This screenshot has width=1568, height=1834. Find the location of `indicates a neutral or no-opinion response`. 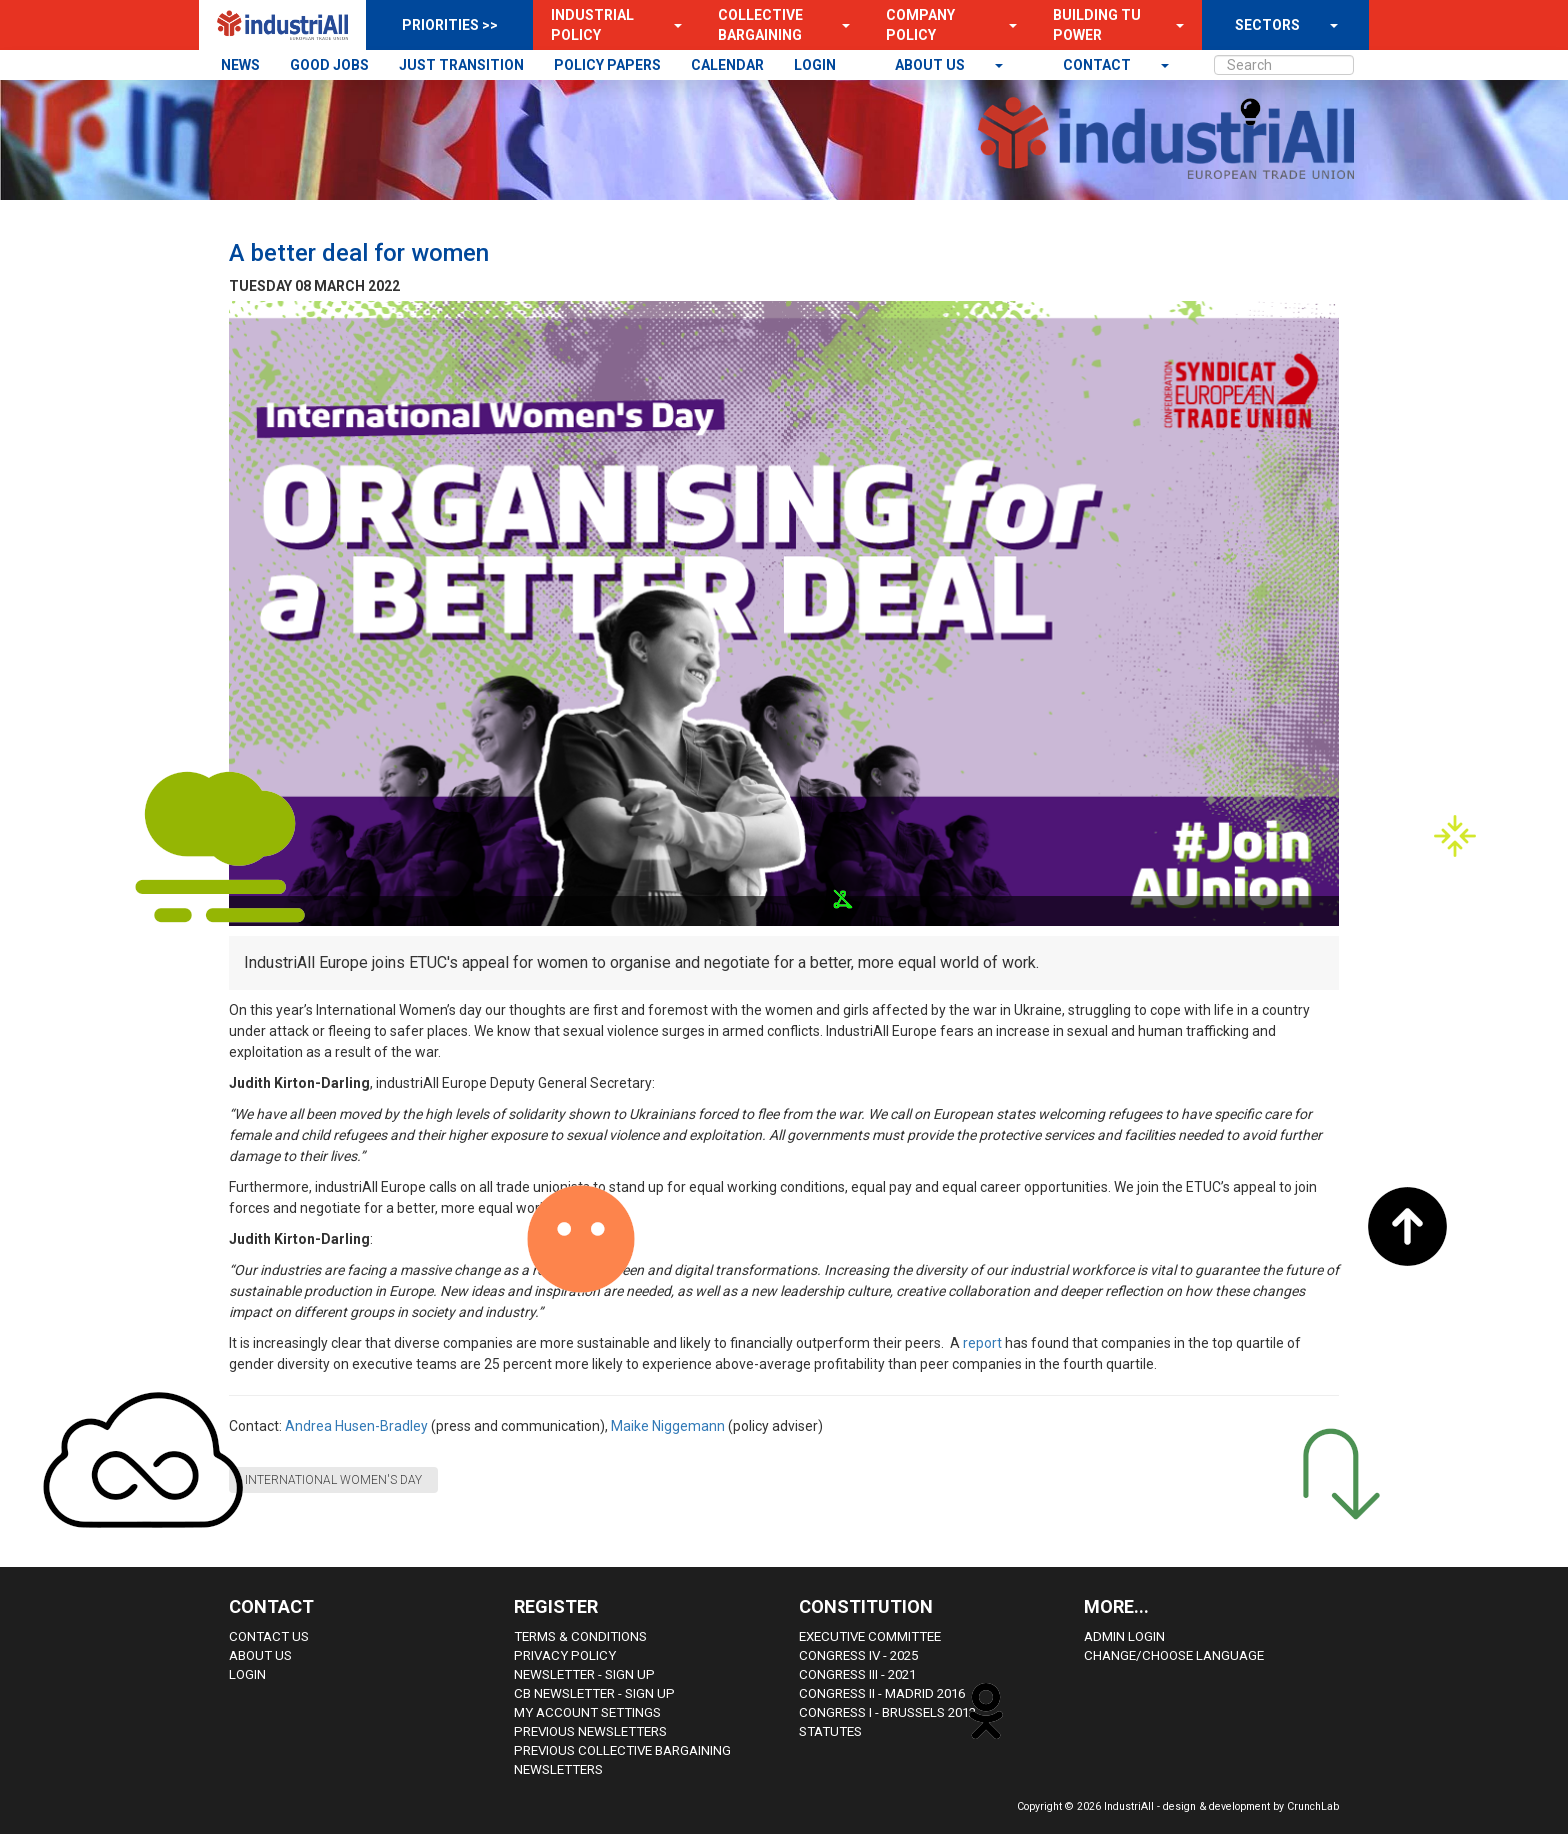

indicates a neutral or no-opinion response is located at coordinates (581, 1239).